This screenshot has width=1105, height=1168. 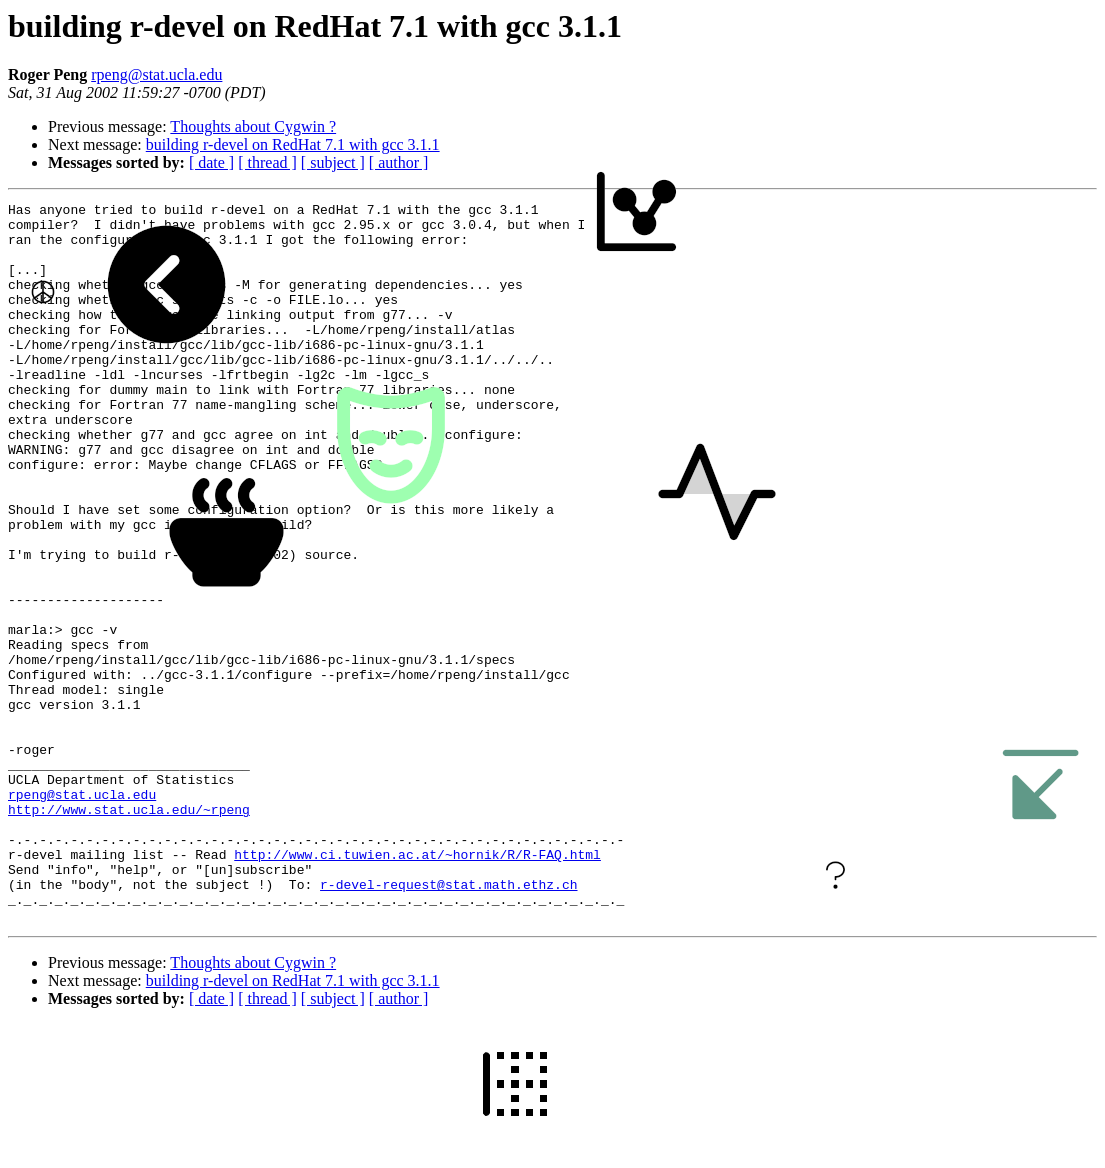 What do you see at coordinates (226, 529) in the screenshot?
I see `browse soup or hot food options` at bounding box center [226, 529].